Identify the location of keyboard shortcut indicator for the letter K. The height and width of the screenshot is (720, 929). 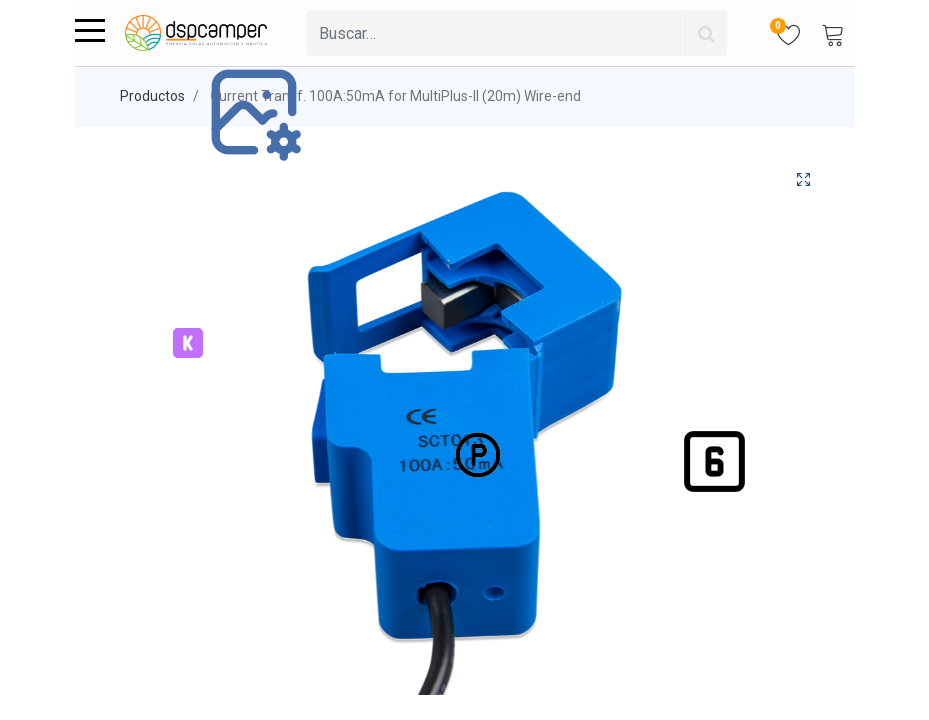
(188, 343).